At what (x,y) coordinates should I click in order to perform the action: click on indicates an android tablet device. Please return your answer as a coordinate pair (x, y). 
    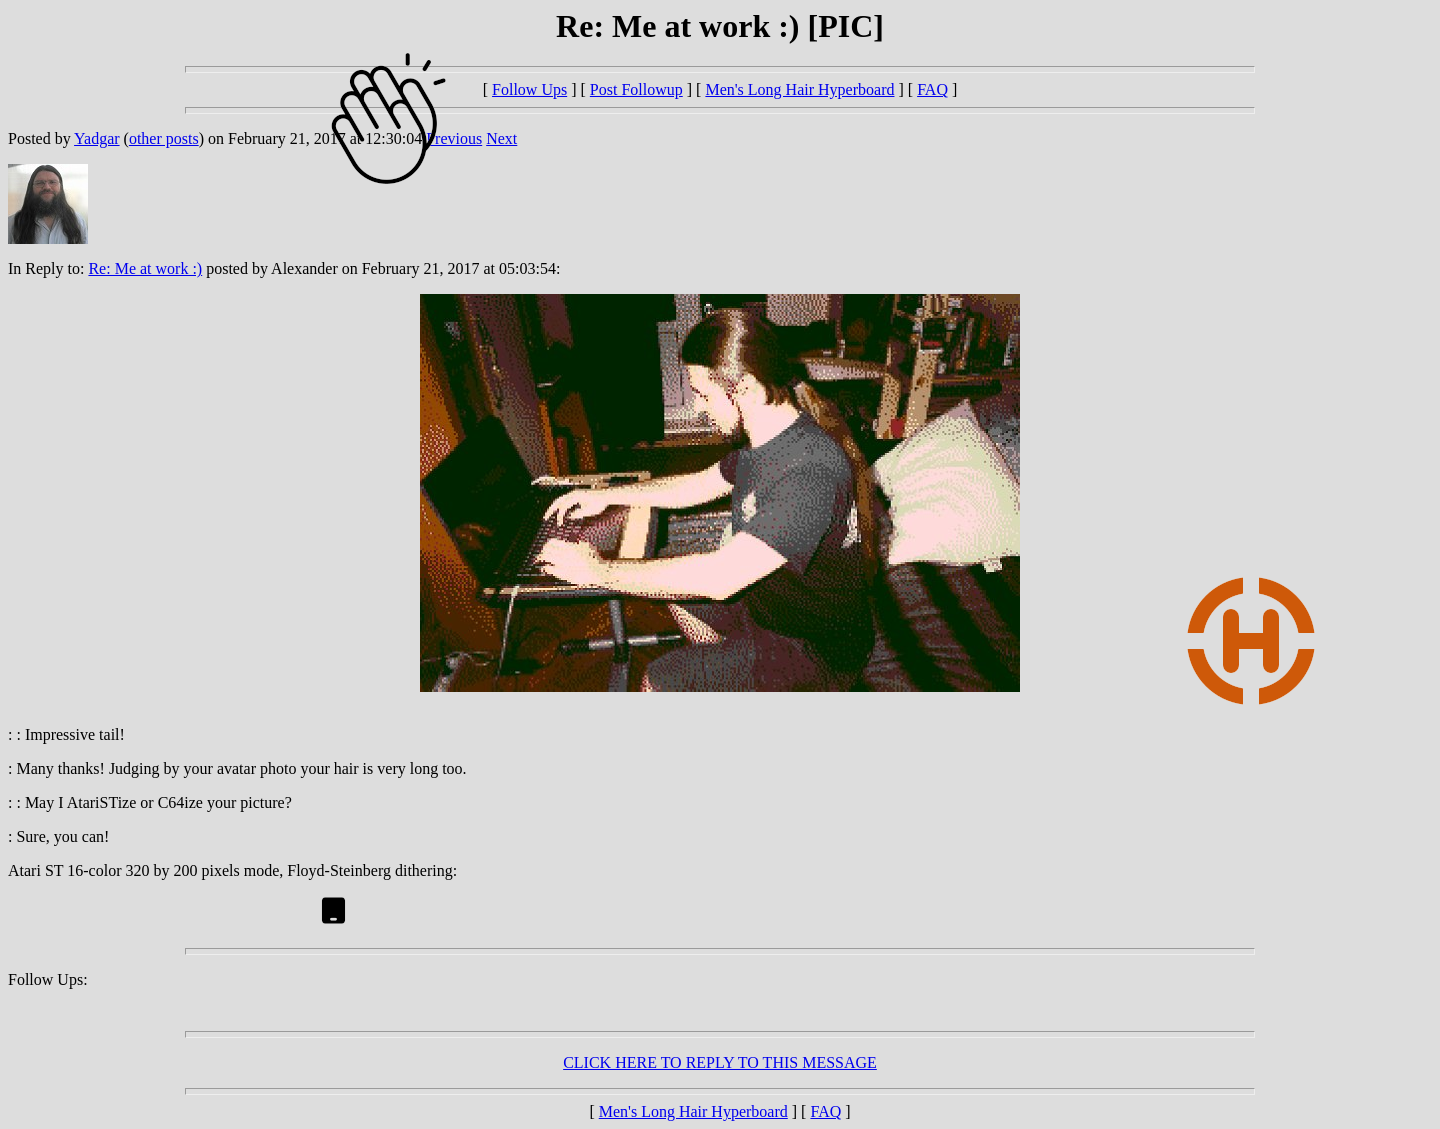
    Looking at the image, I should click on (333, 910).